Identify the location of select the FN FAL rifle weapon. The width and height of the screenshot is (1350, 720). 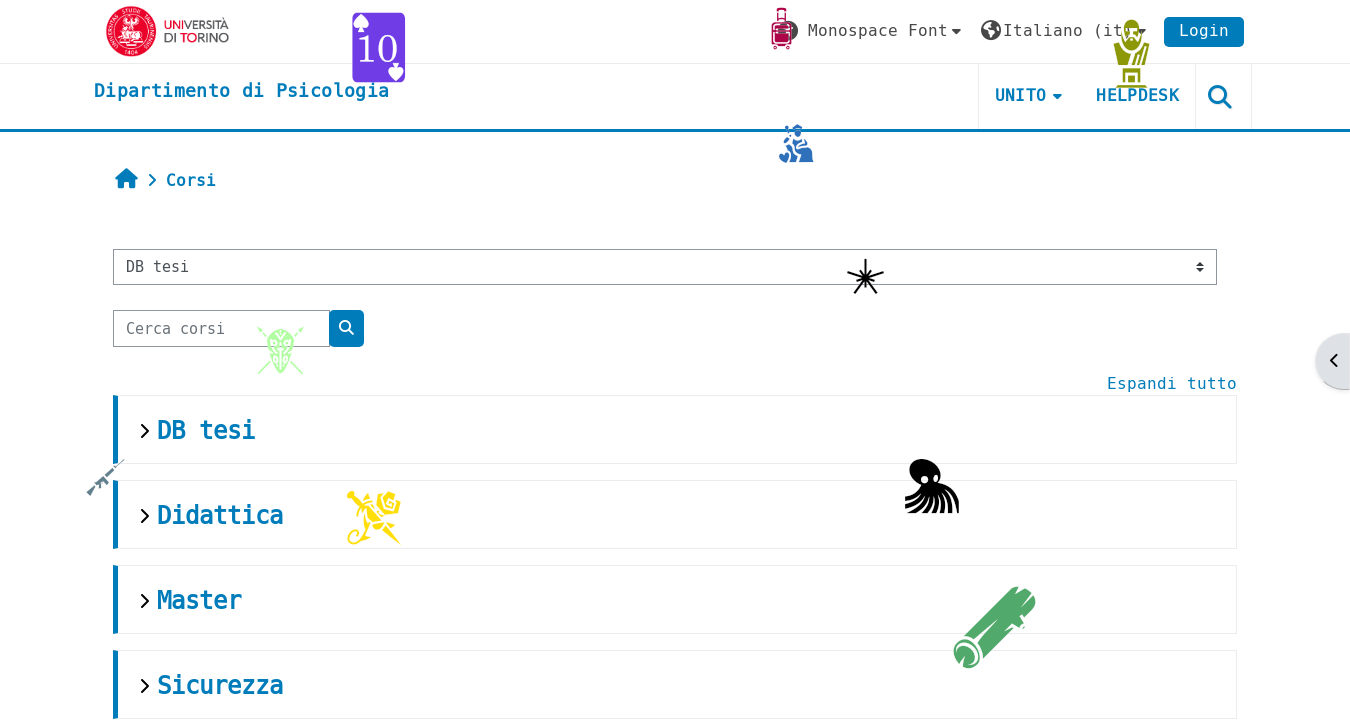
(105, 477).